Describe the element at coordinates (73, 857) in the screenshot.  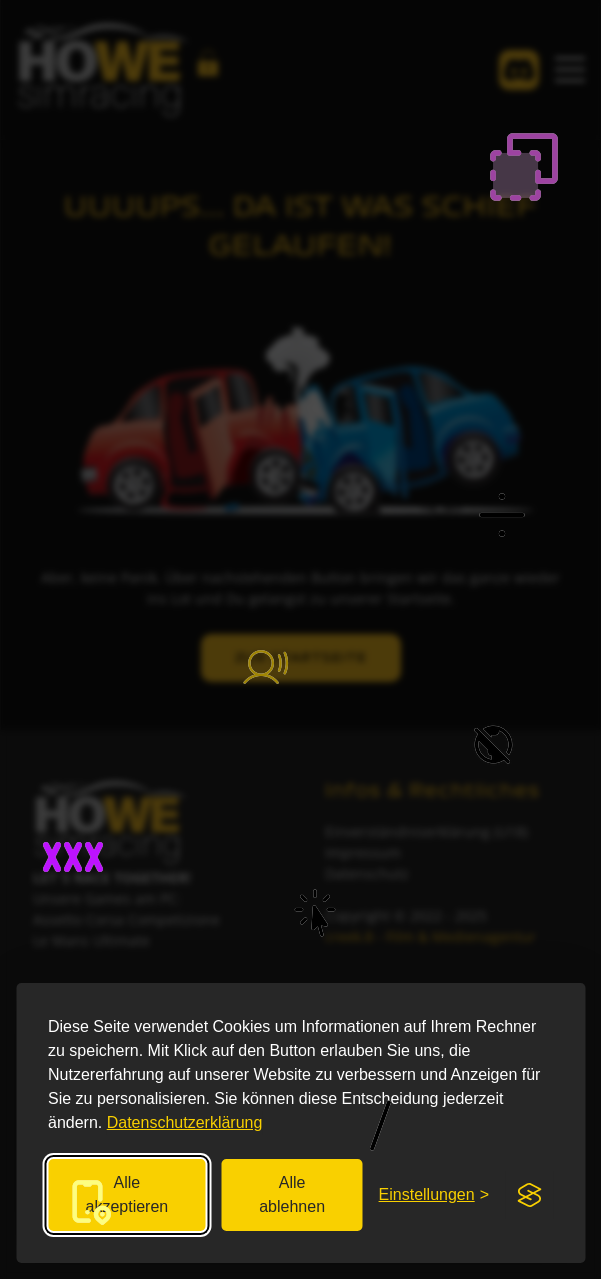
I see `indicates adult or mature content rating` at that location.